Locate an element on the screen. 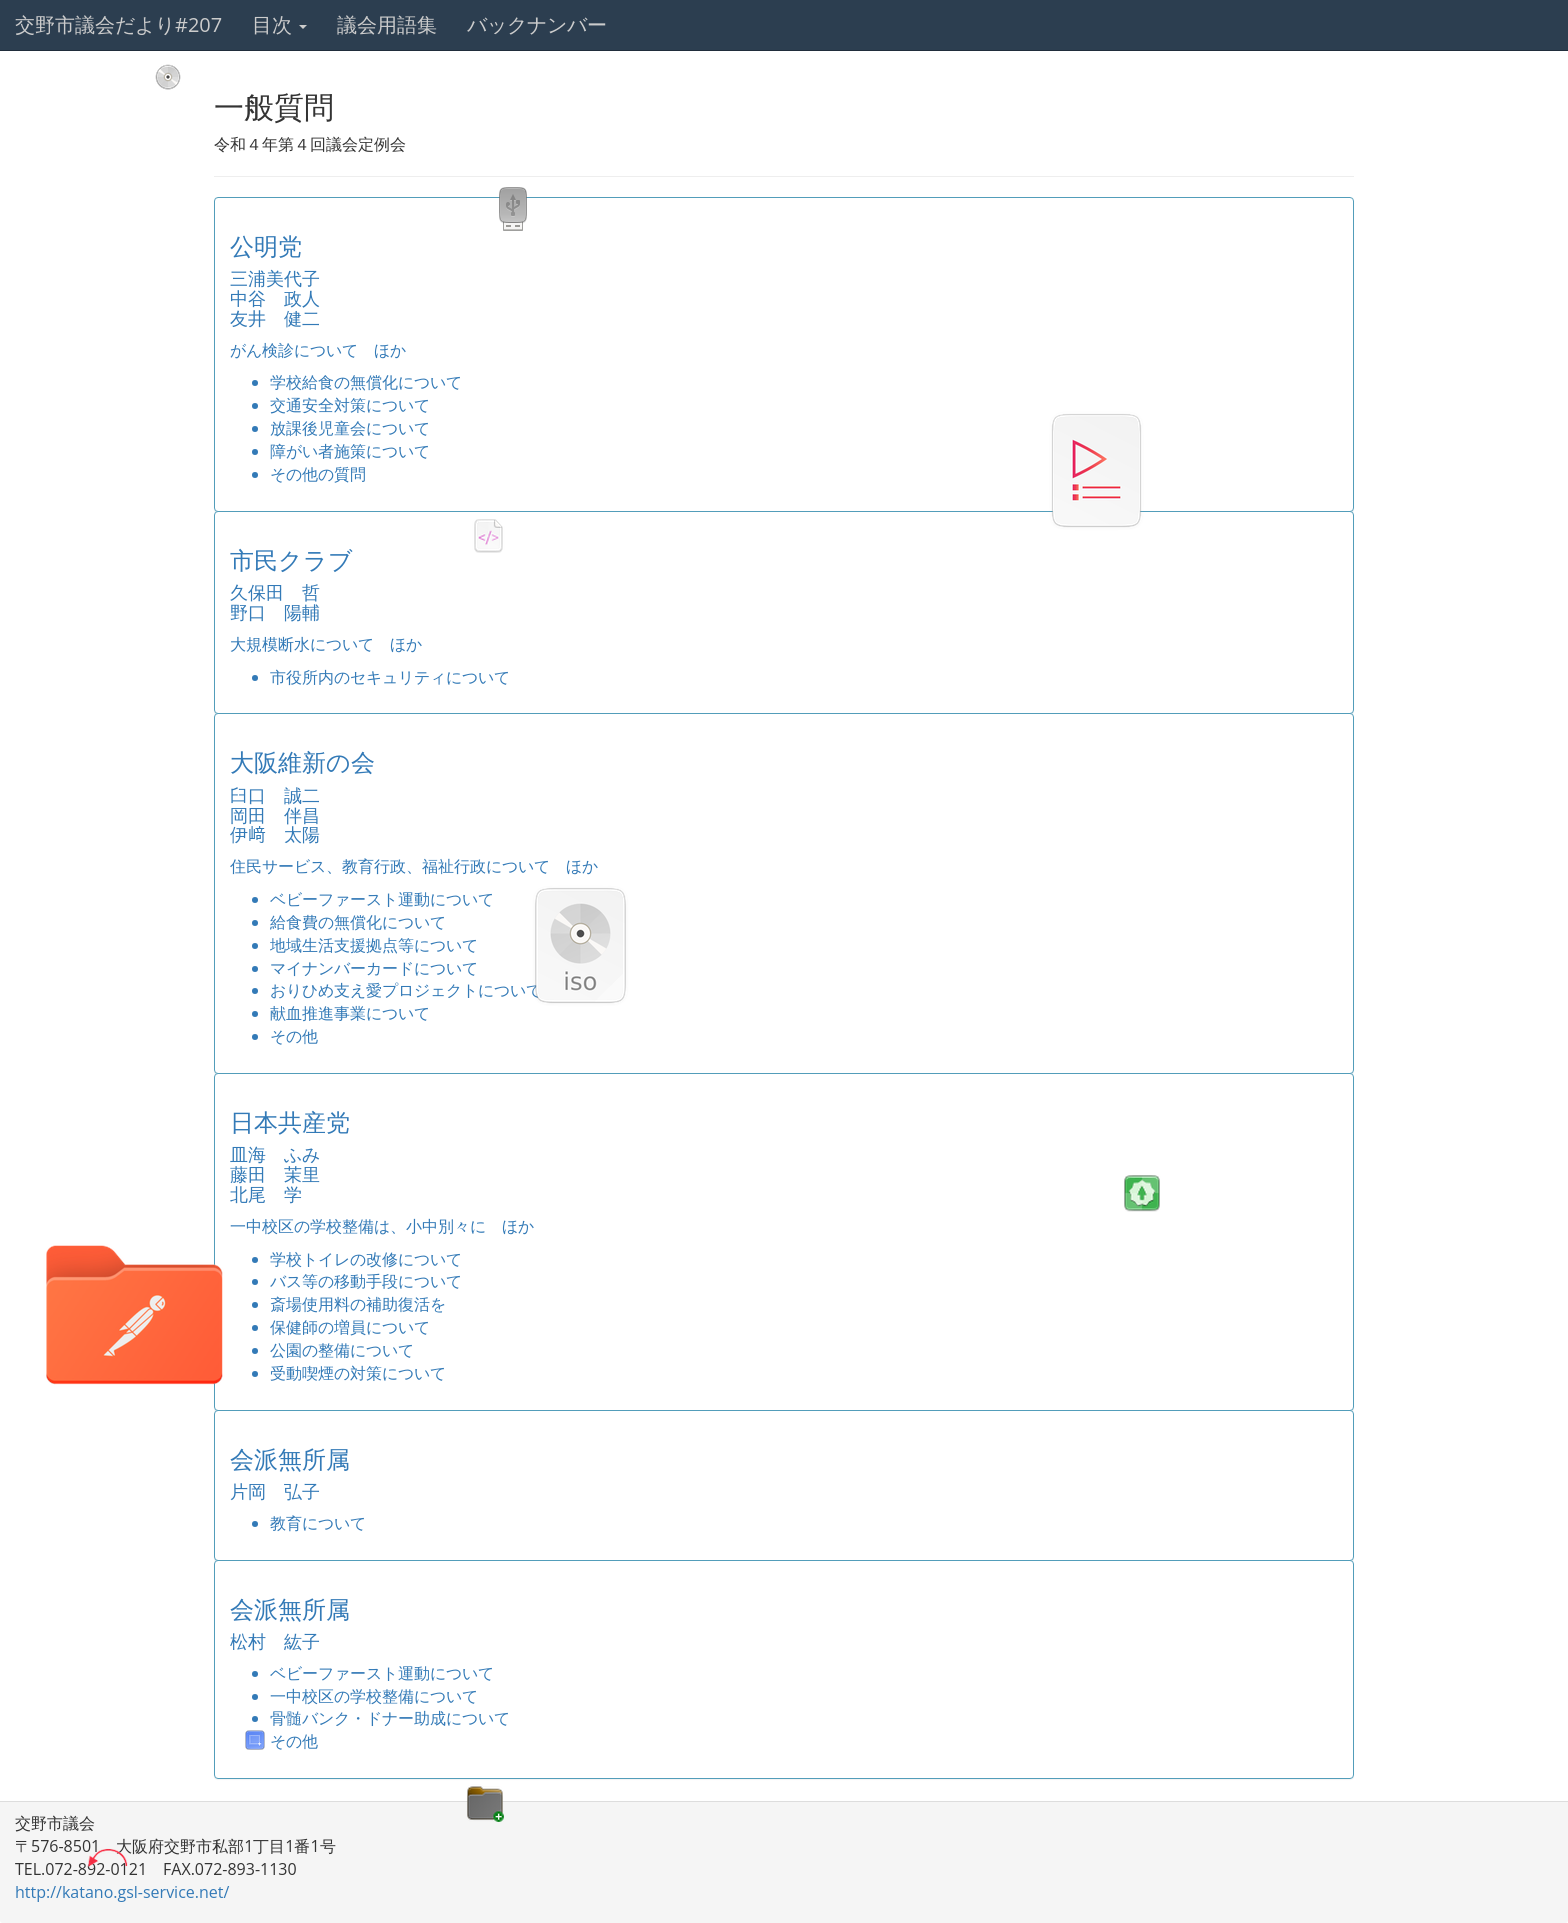 This screenshot has height=1923, width=1568. folder containing Postman API development files is located at coordinates (133, 1319).